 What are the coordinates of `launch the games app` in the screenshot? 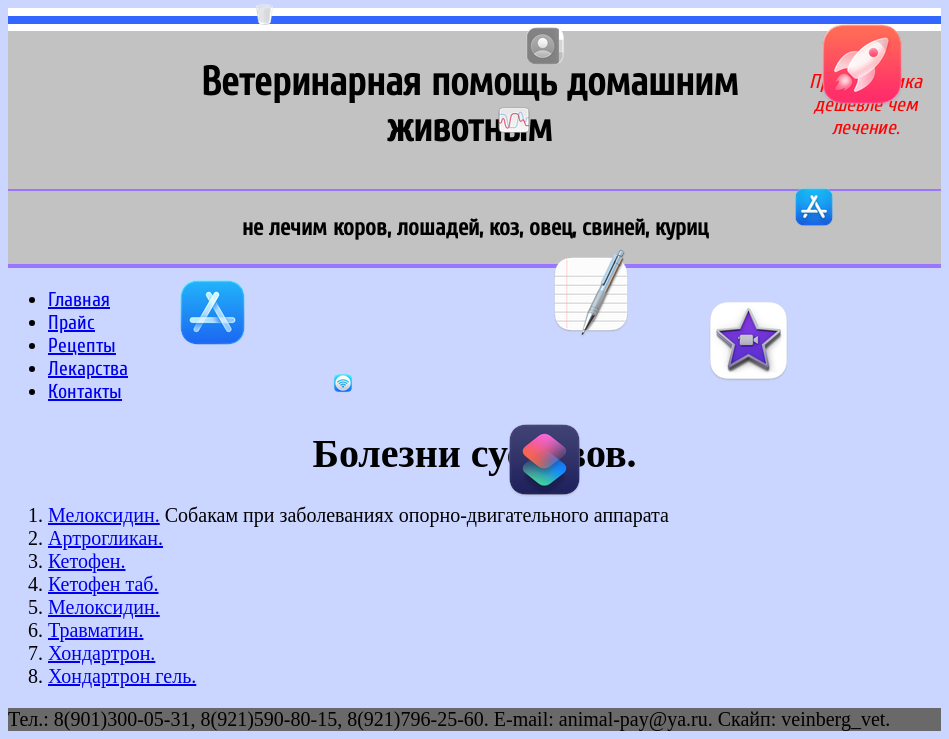 It's located at (862, 64).